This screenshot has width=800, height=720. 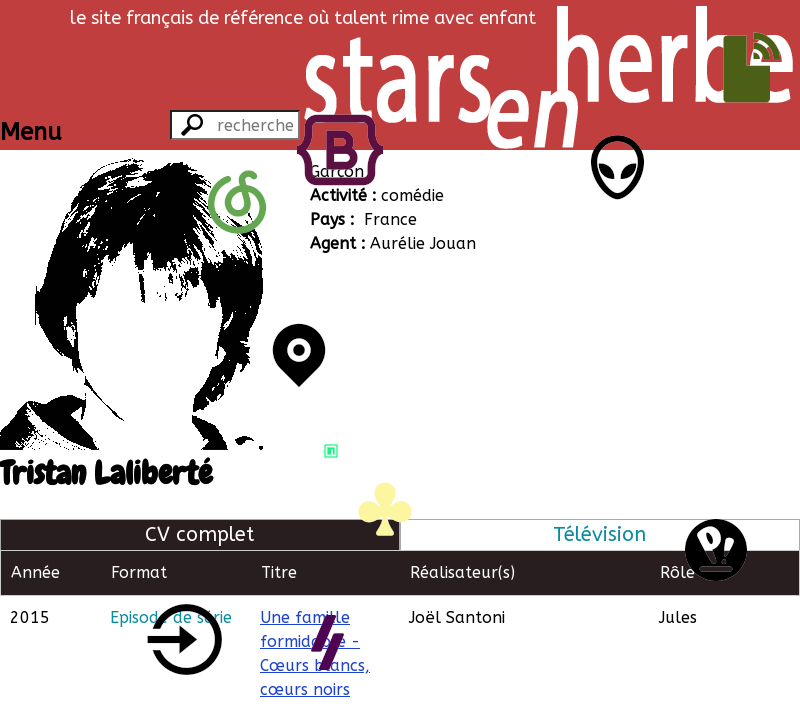 I want to click on indicates sci-fi or extraterrestrial content, so click(x=617, y=166).